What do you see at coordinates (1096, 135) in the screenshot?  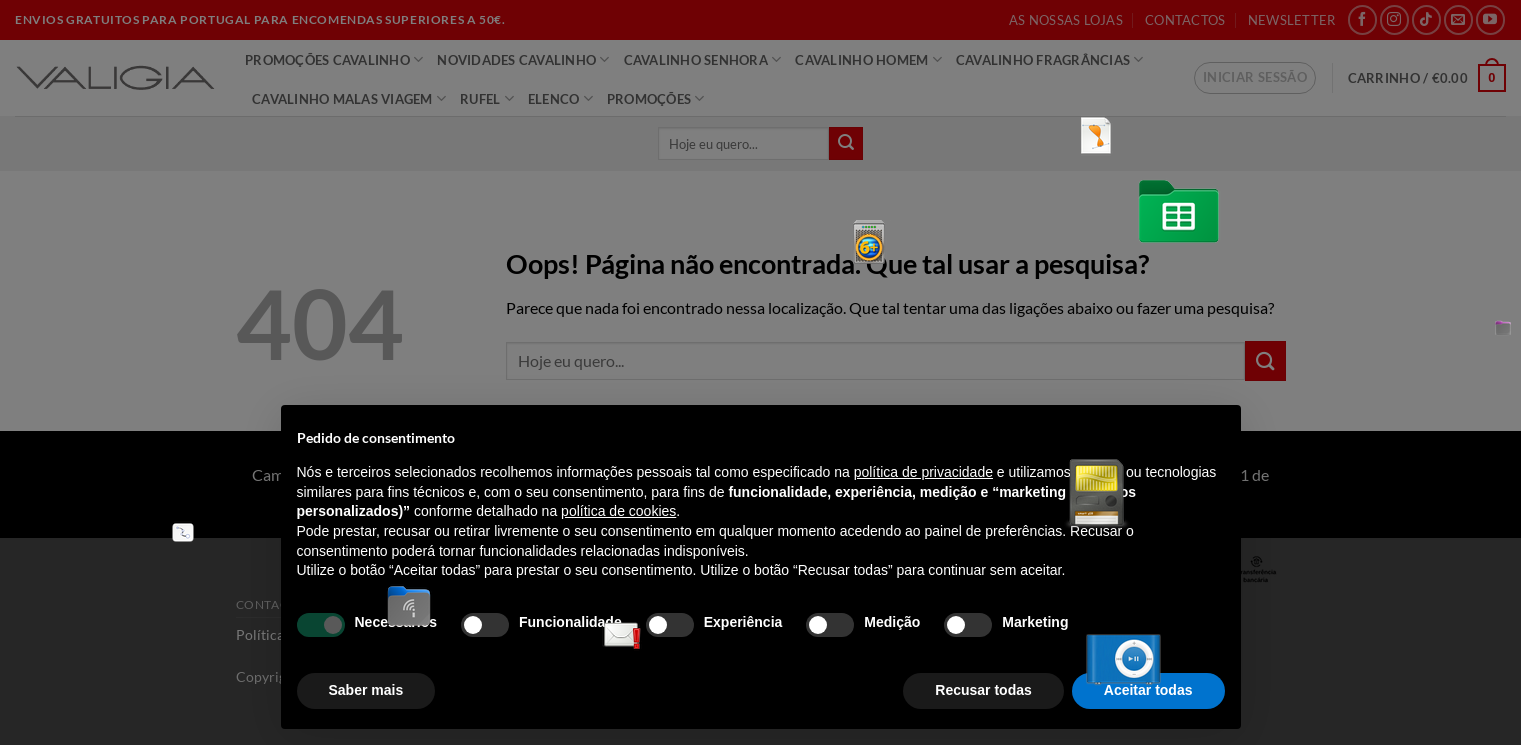 I see `open a vector drawing or illustration file` at bounding box center [1096, 135].